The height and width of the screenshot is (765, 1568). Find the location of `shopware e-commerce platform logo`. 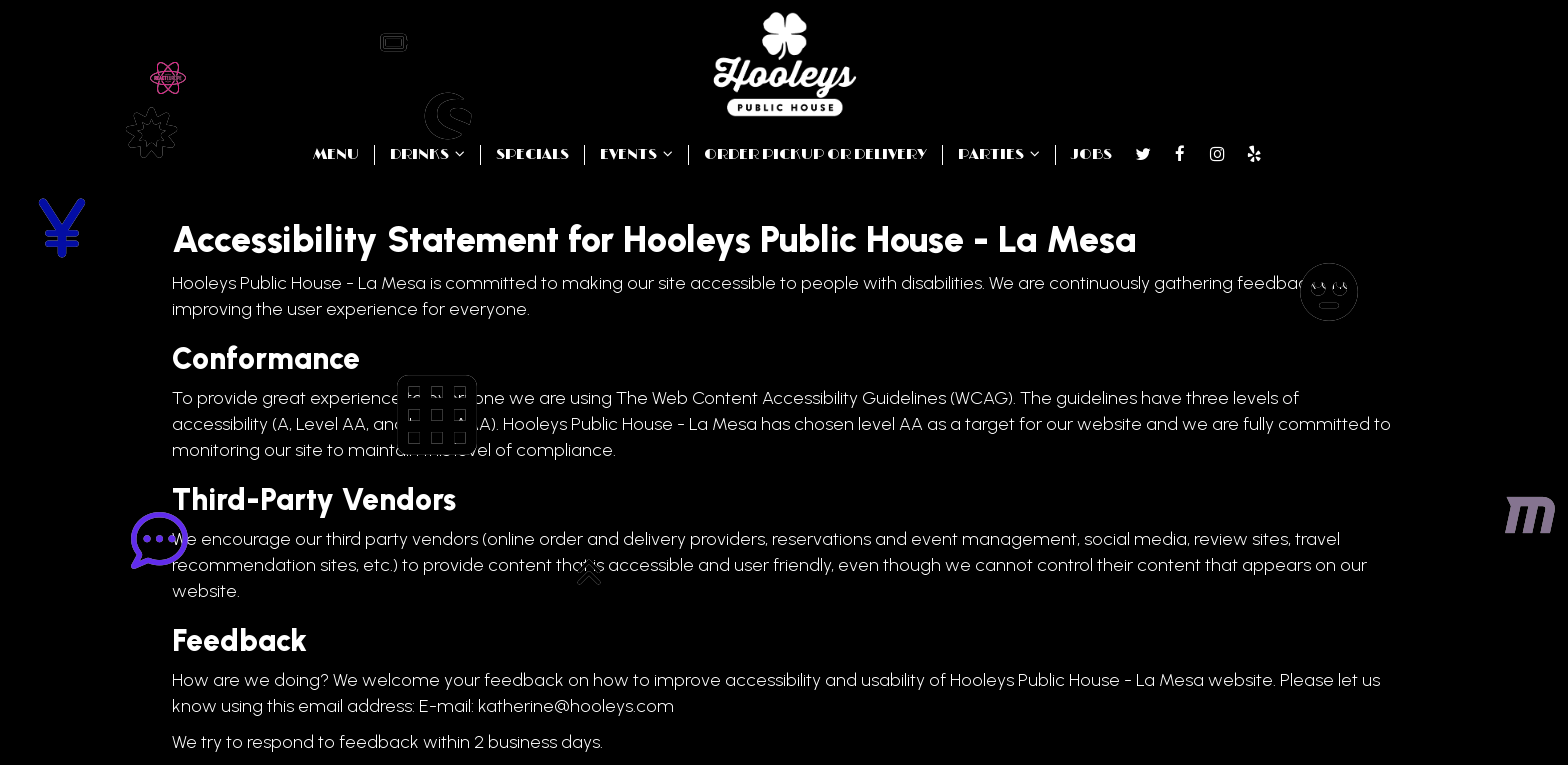

shopware e-commerce platform logo is located at coordinates (448, 116).